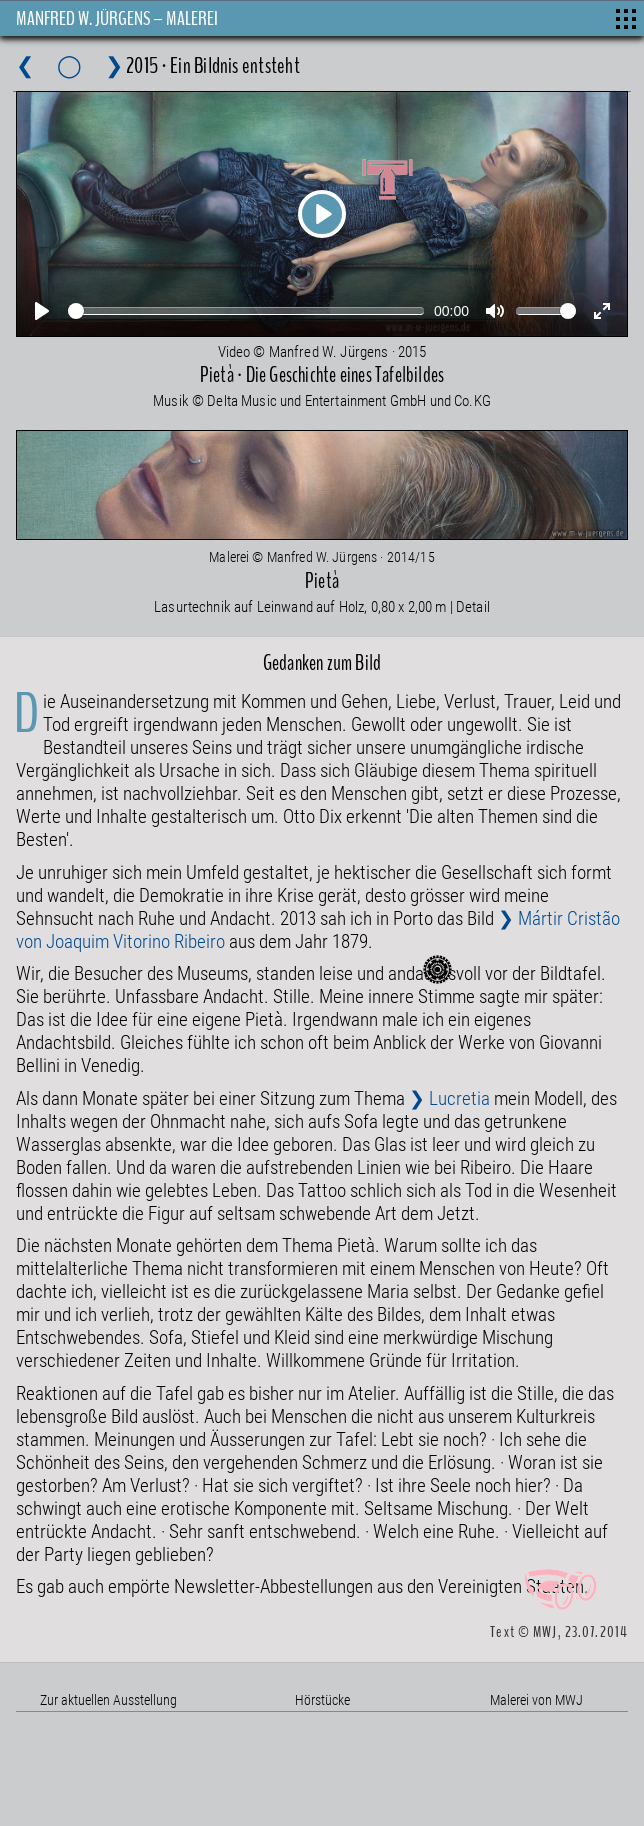 Image resolution: width=644 pixels, height=1826 pixels. I want to click on select steampunk goggles accessory for your avatar, so click(560, 1589).